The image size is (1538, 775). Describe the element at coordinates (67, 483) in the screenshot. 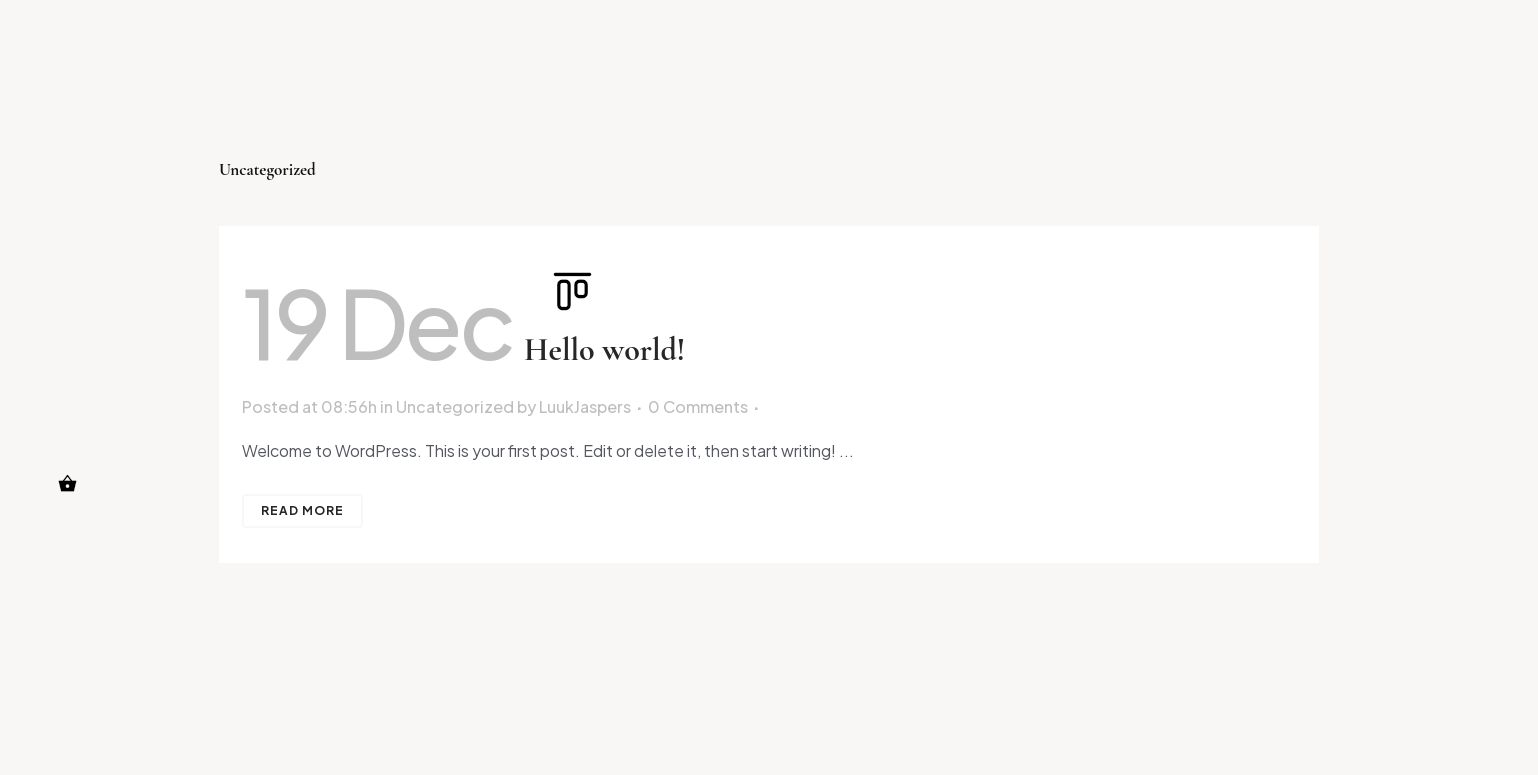

I see `view your shopping basket` at that location.